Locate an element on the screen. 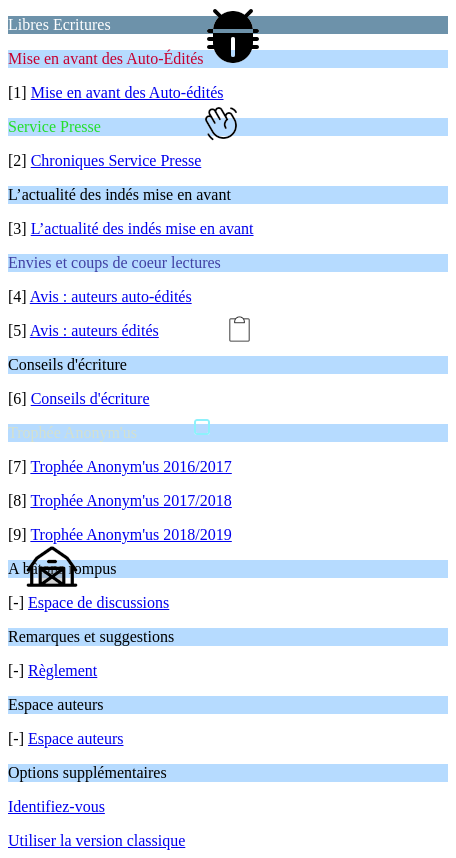 This screenshot has height=858, width=456. report a bug or issue is located at coordinates (233, 35).